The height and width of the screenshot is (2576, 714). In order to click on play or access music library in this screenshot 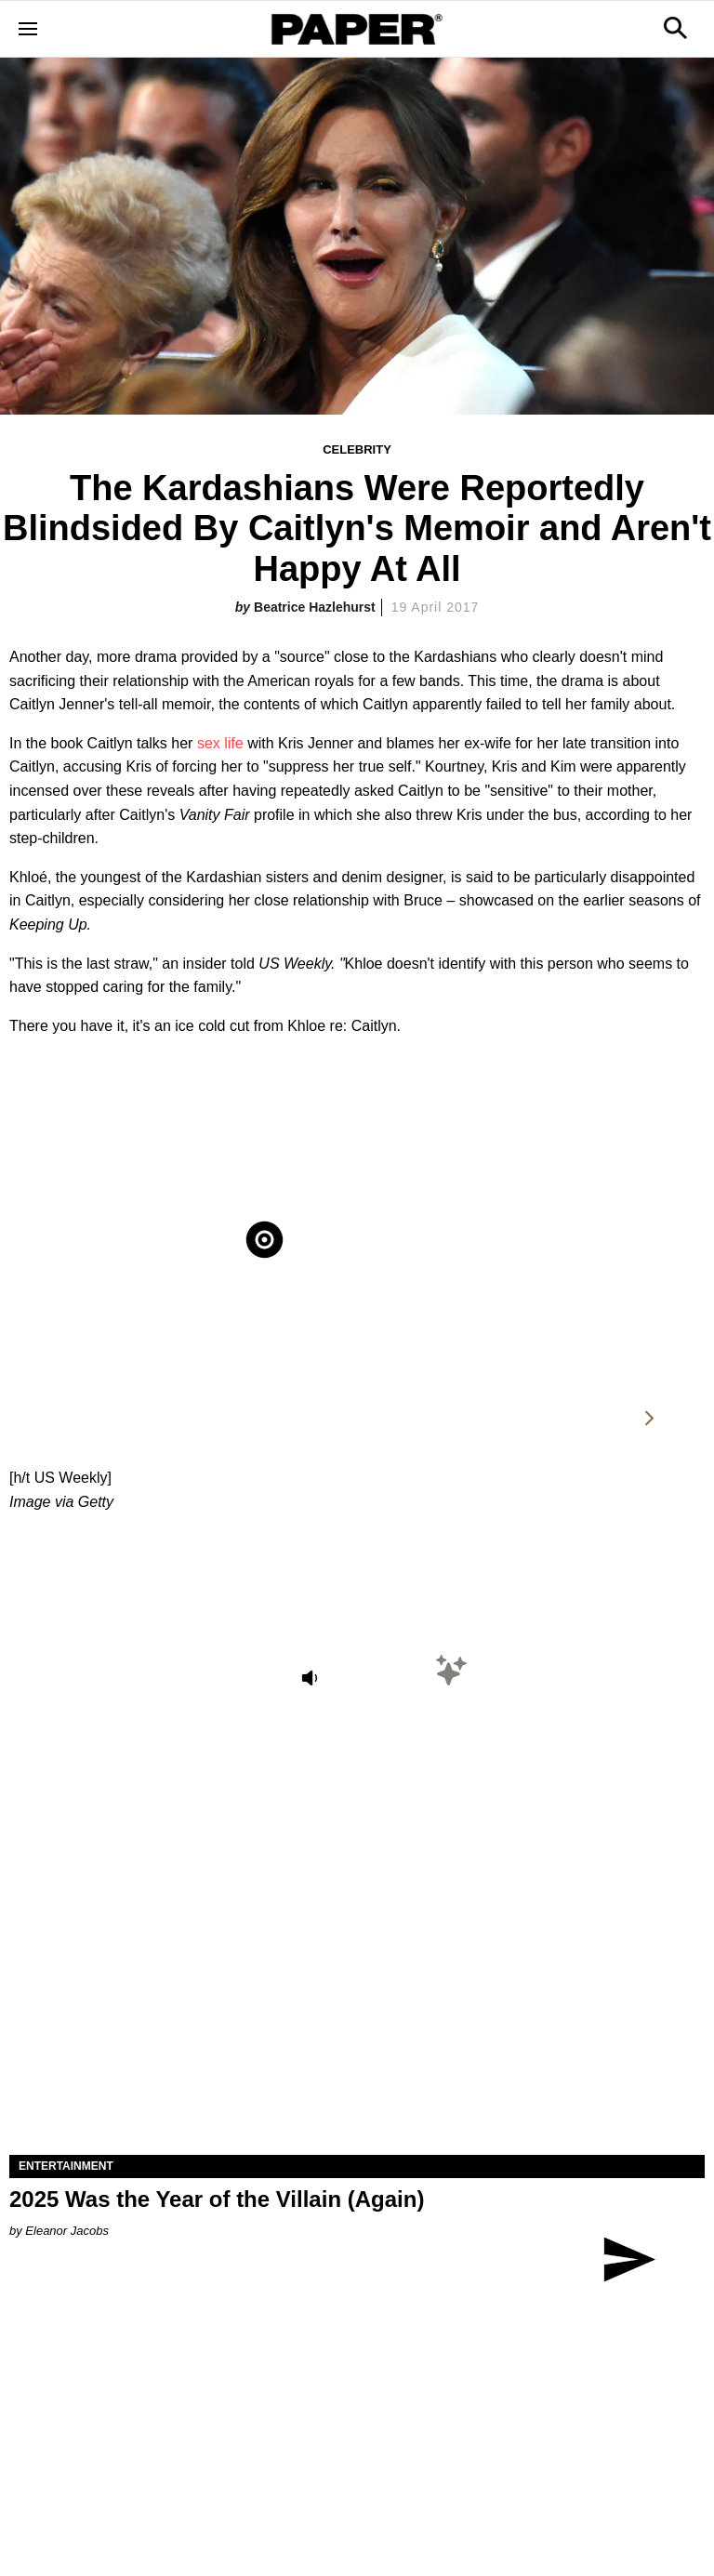, I will do `click(264, 1239)`.